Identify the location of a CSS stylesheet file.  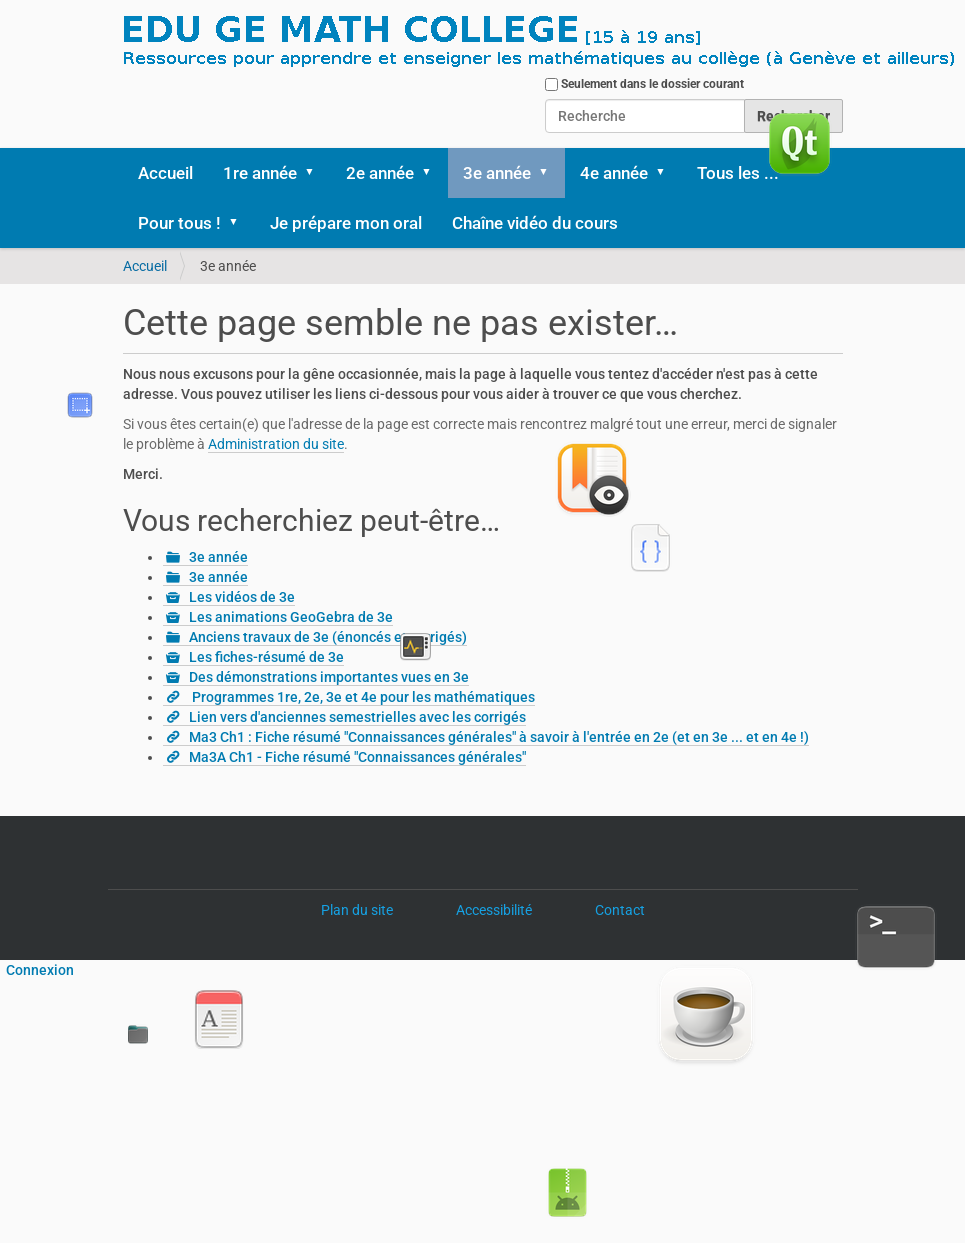
(650, 547).